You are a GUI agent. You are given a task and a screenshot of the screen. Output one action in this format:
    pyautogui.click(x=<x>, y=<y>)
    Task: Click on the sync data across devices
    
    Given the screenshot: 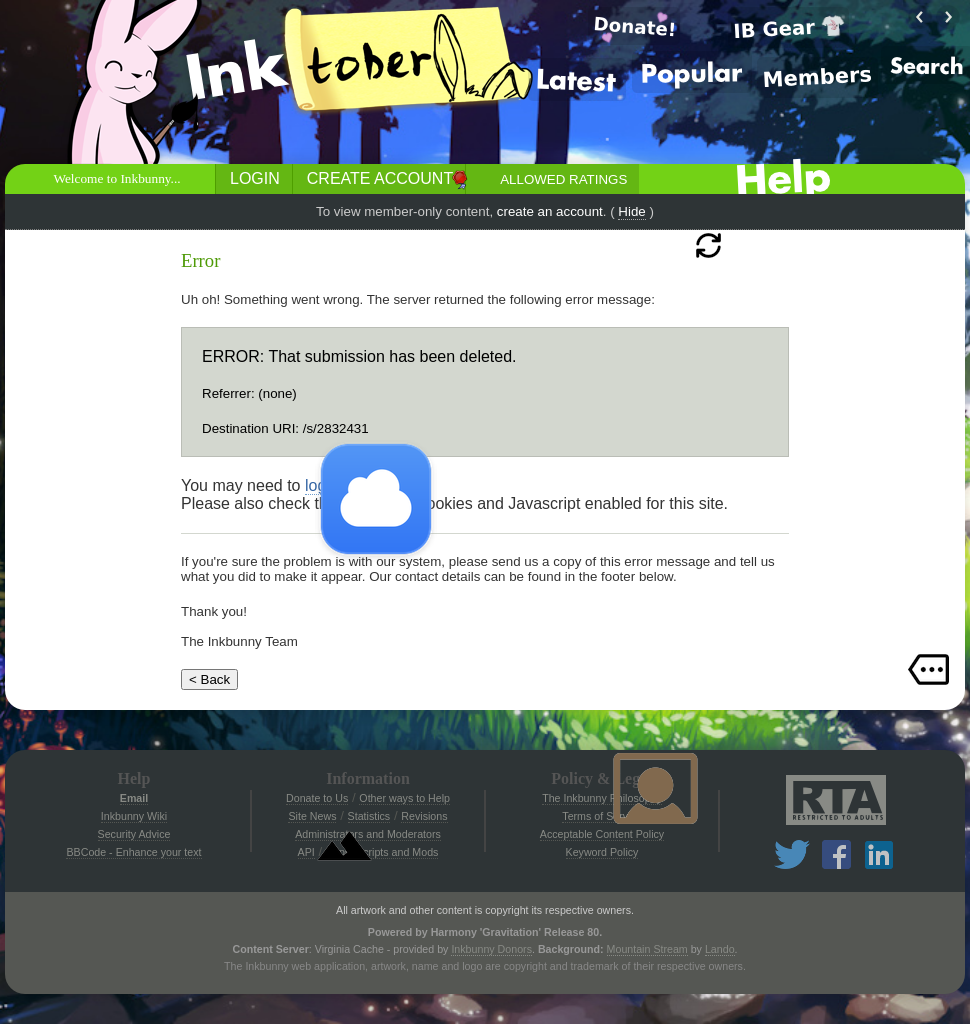 What is the action you would take?
    pyautogui.click(x=708, y=245)
    